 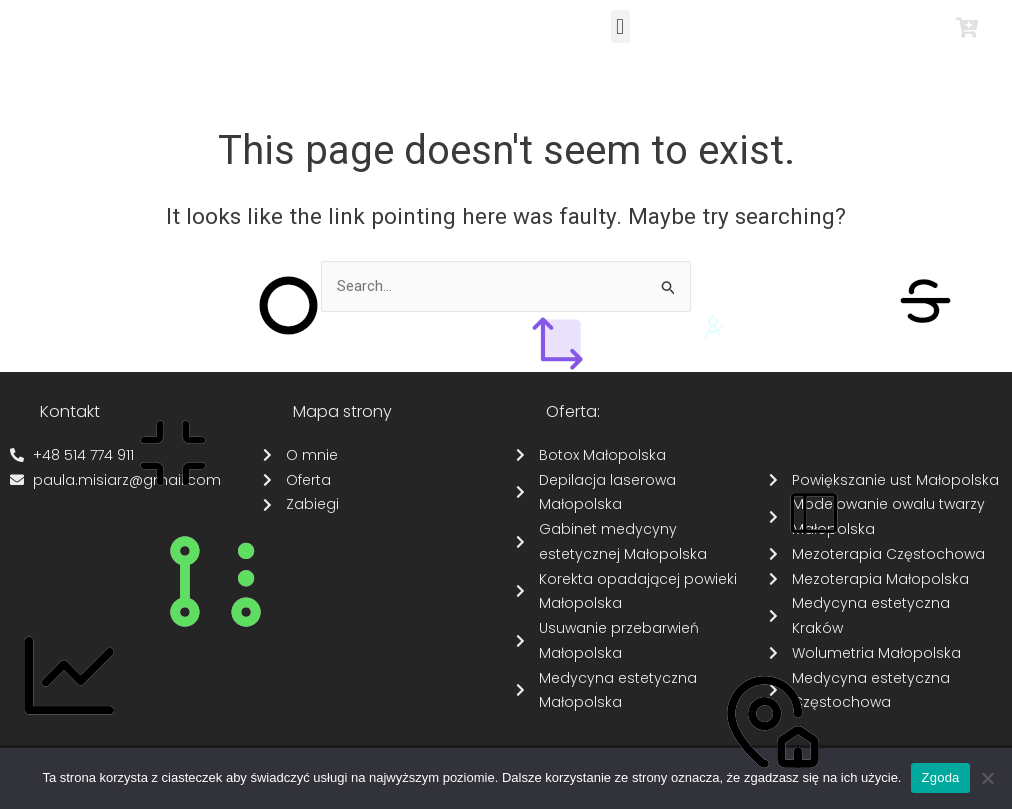 I want to click on create a draft pull request, so click(x=215, y=581).